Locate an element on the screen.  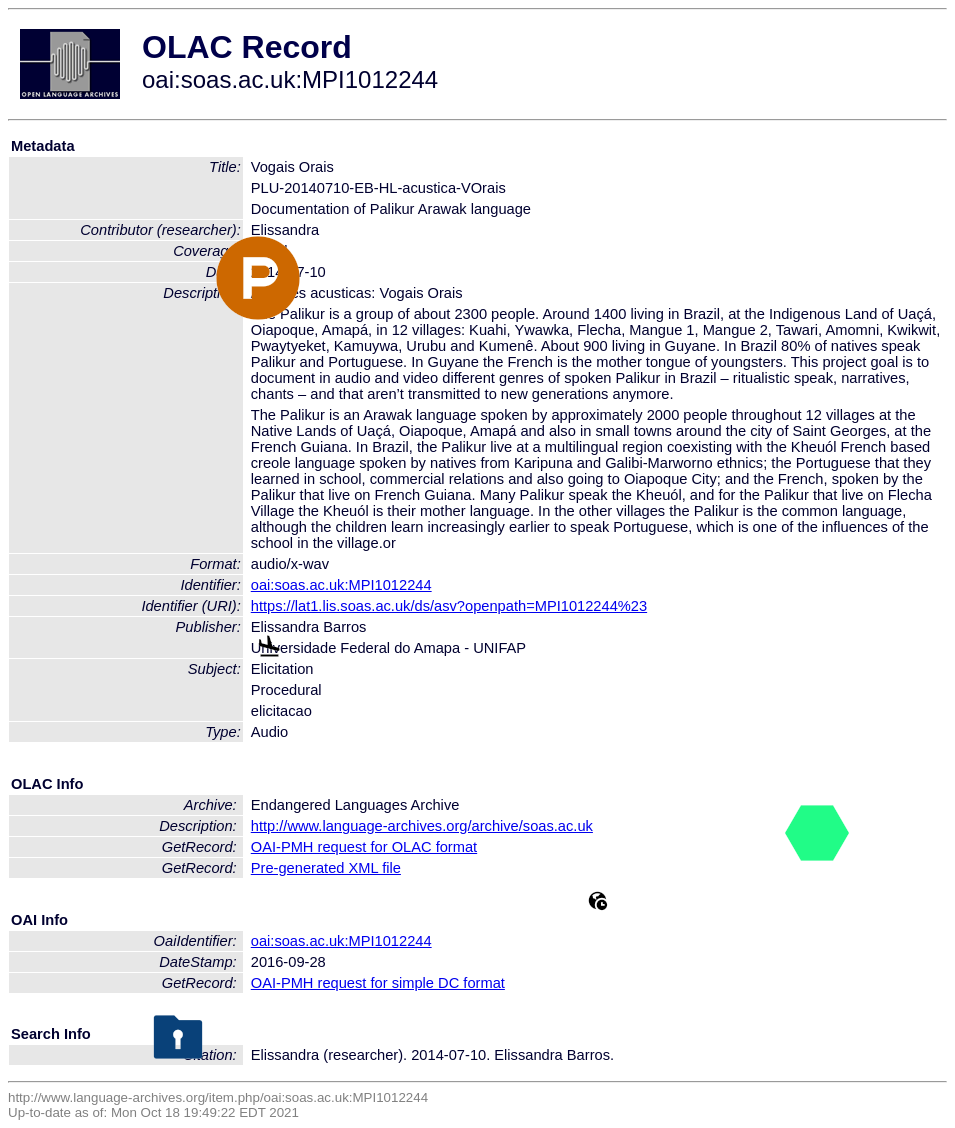
indicates arriving flight status is located at coordinates (269, 646).